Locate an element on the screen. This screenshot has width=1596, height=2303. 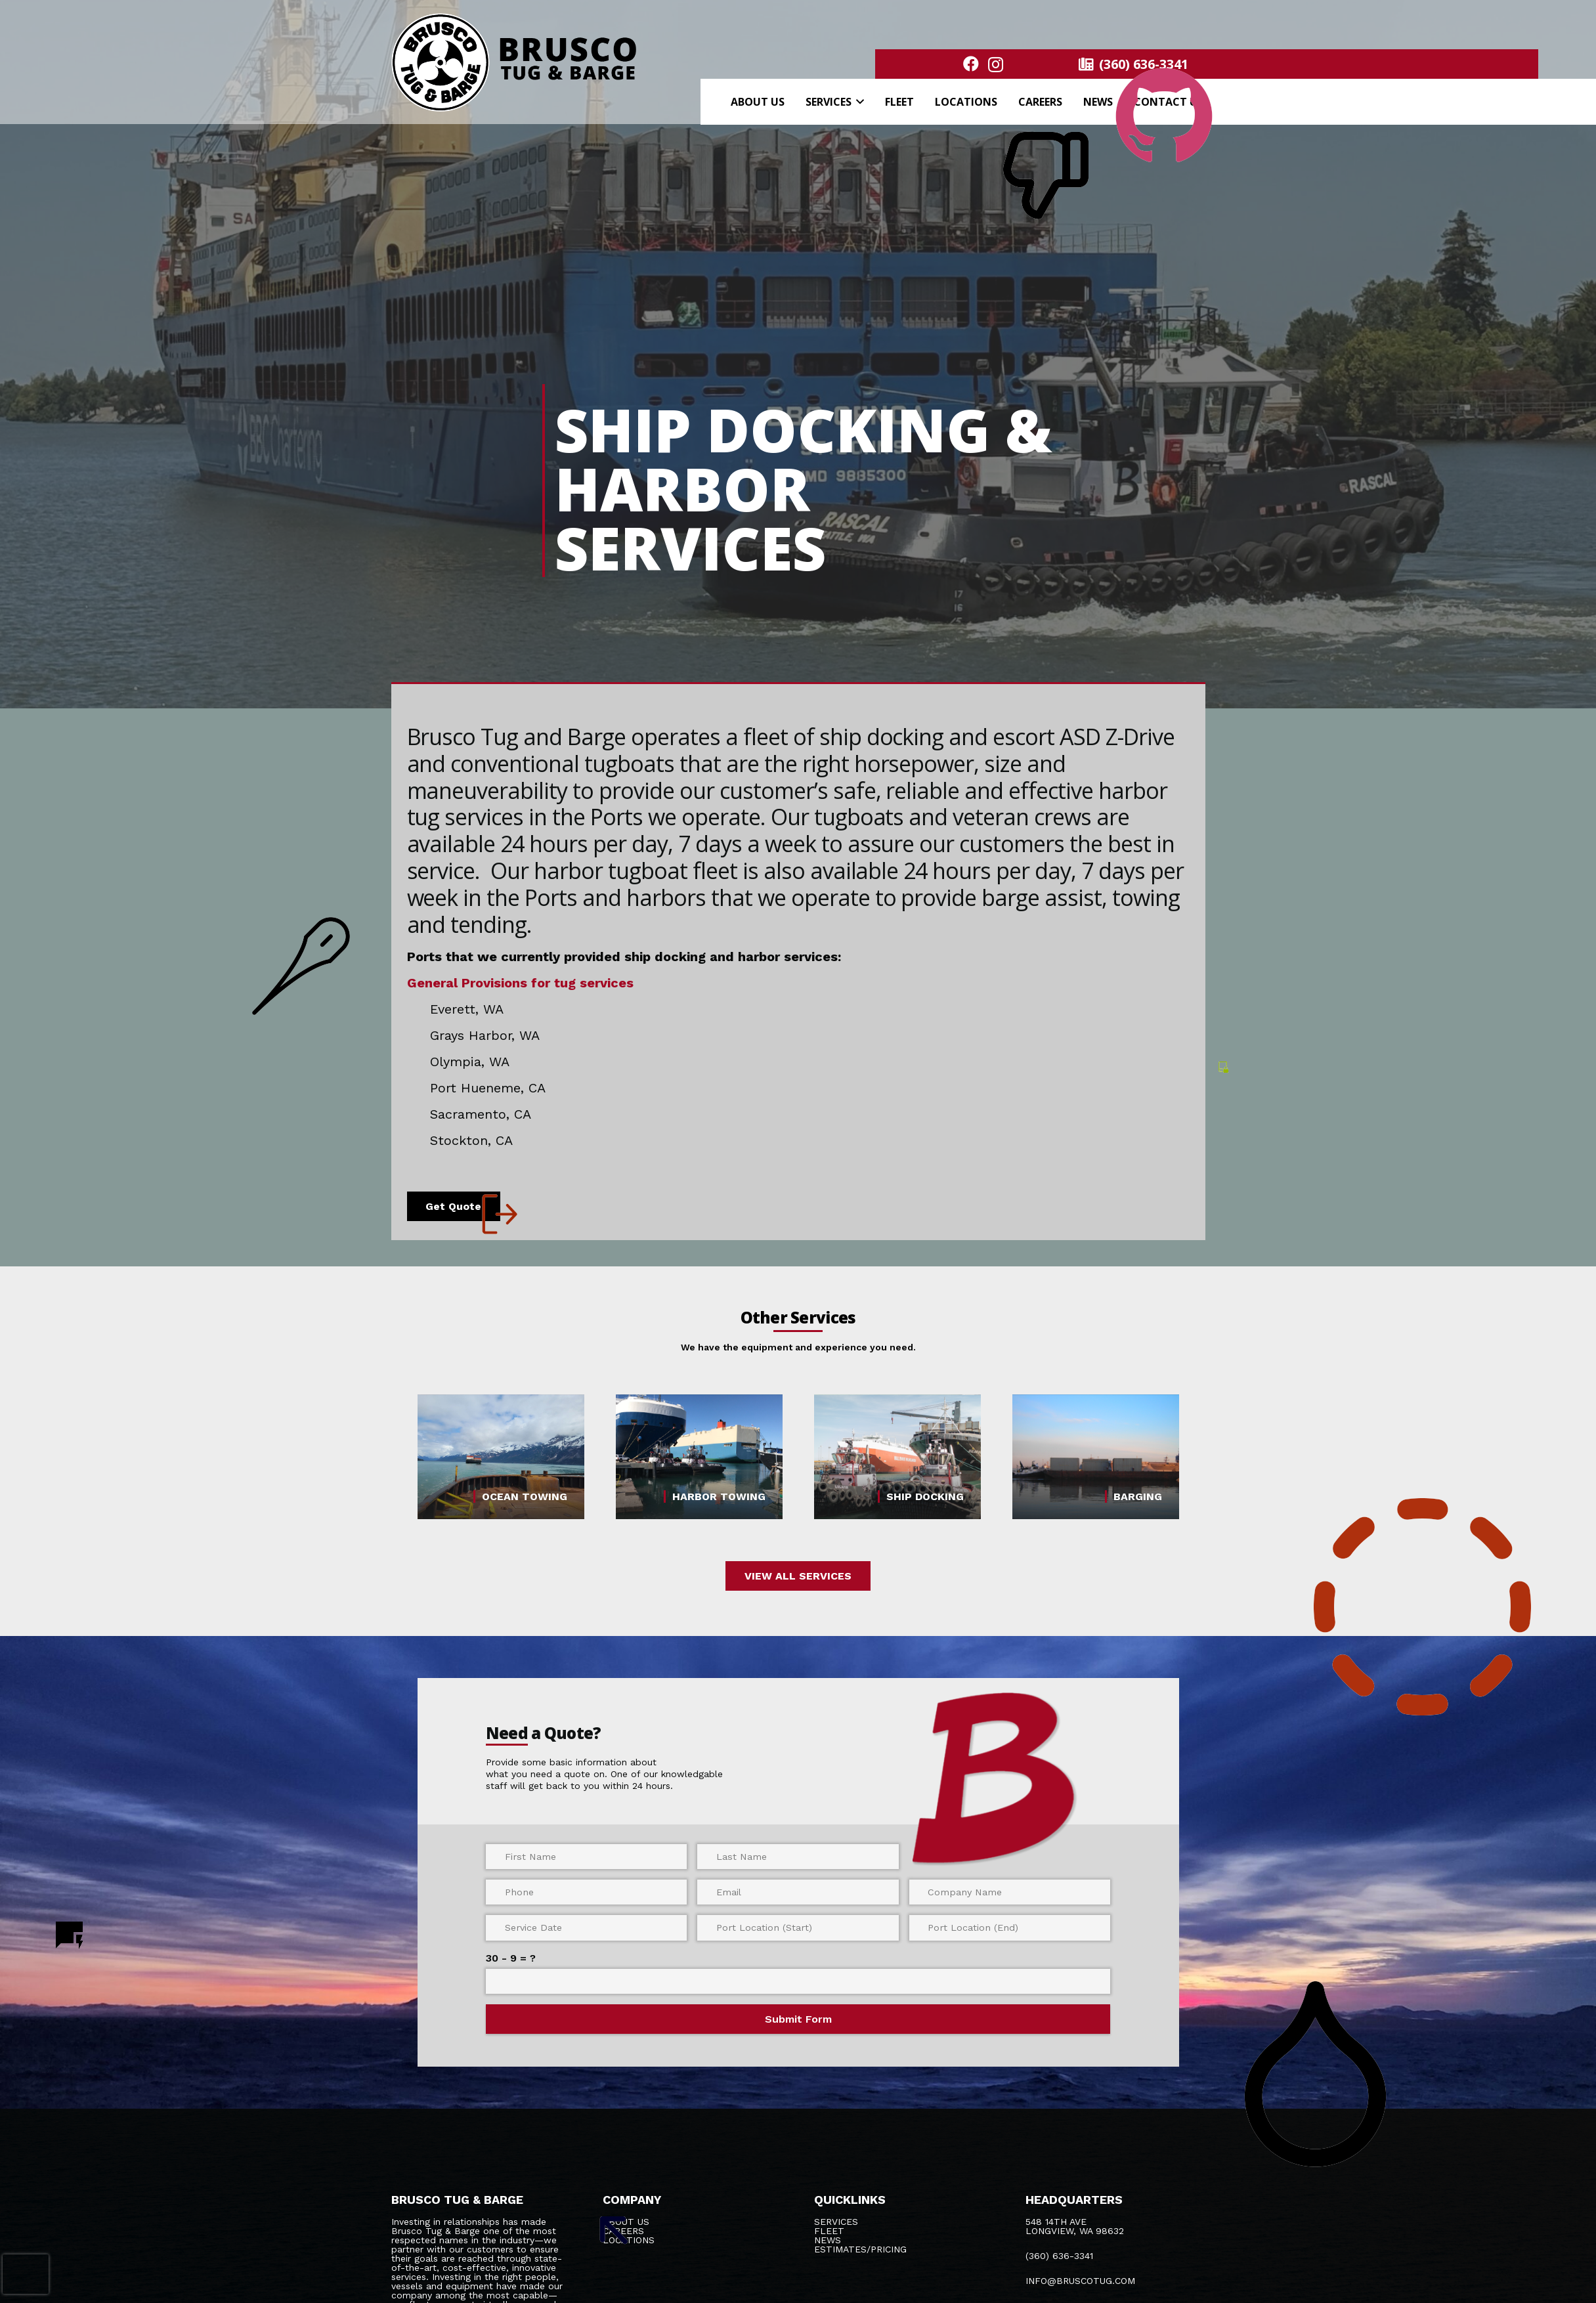
access sewing or crafting tools is located at coordinates (301, 966).